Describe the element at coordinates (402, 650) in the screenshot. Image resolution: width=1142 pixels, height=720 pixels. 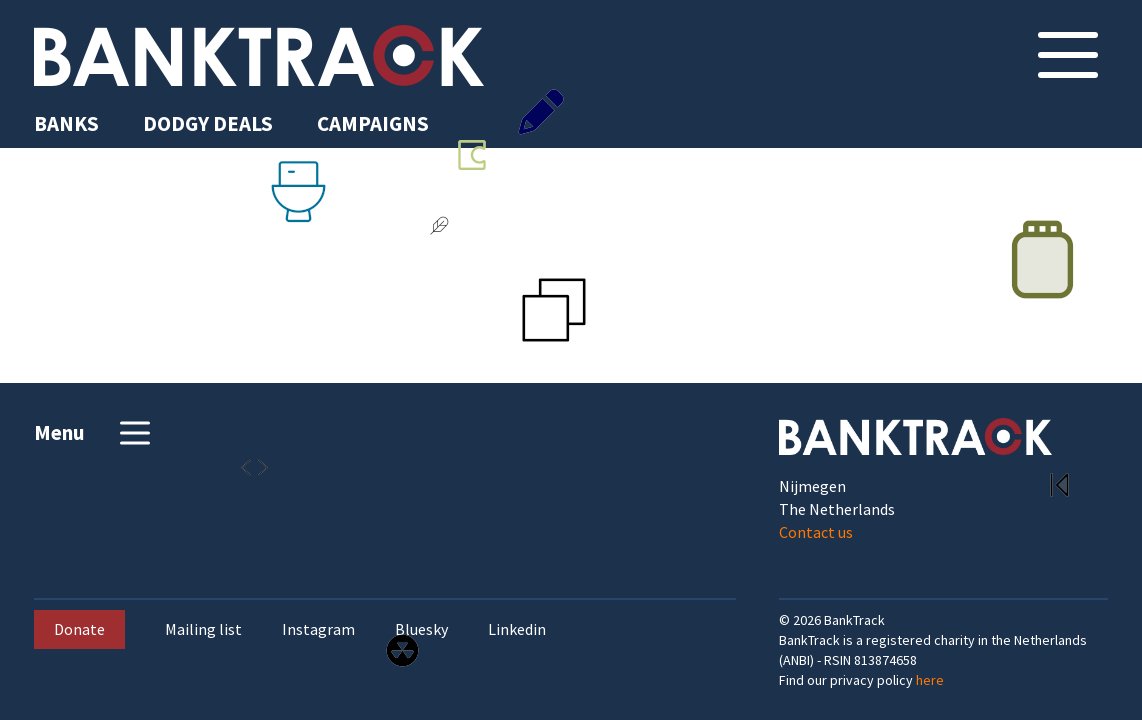
I see `fallout shelter location indicator` at that location.